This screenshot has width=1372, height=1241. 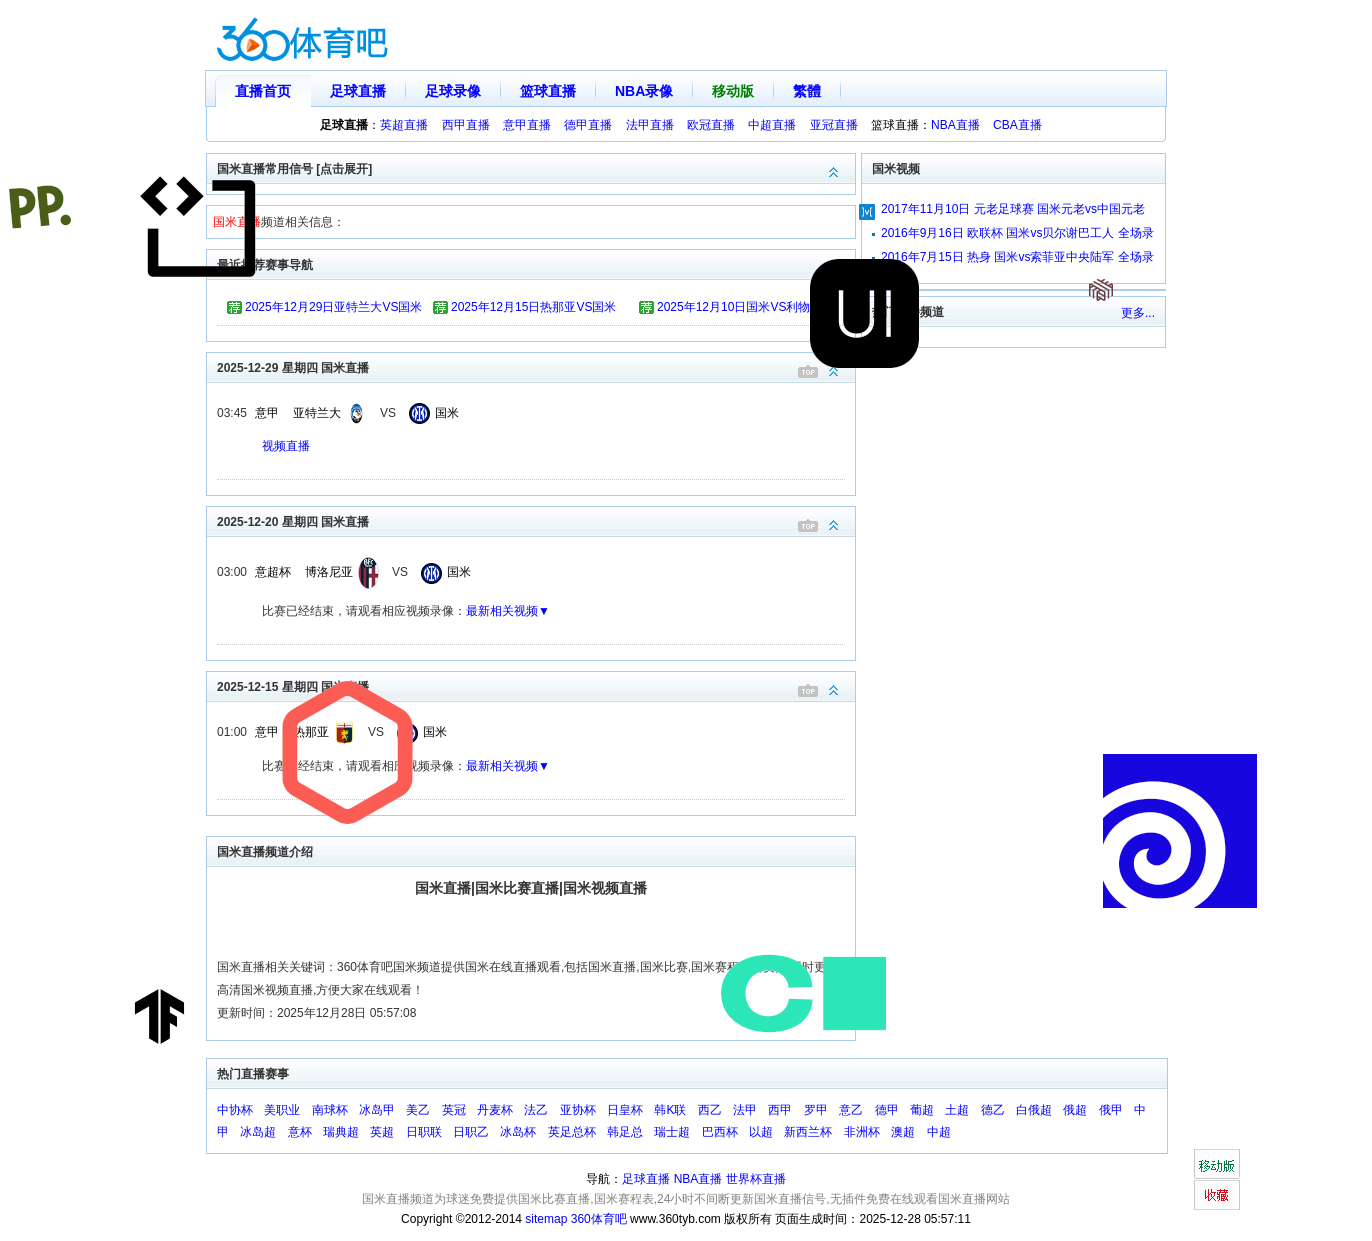 I want to click on paddy power logo - link to betting and gaming services, so click(x=40, y=207).